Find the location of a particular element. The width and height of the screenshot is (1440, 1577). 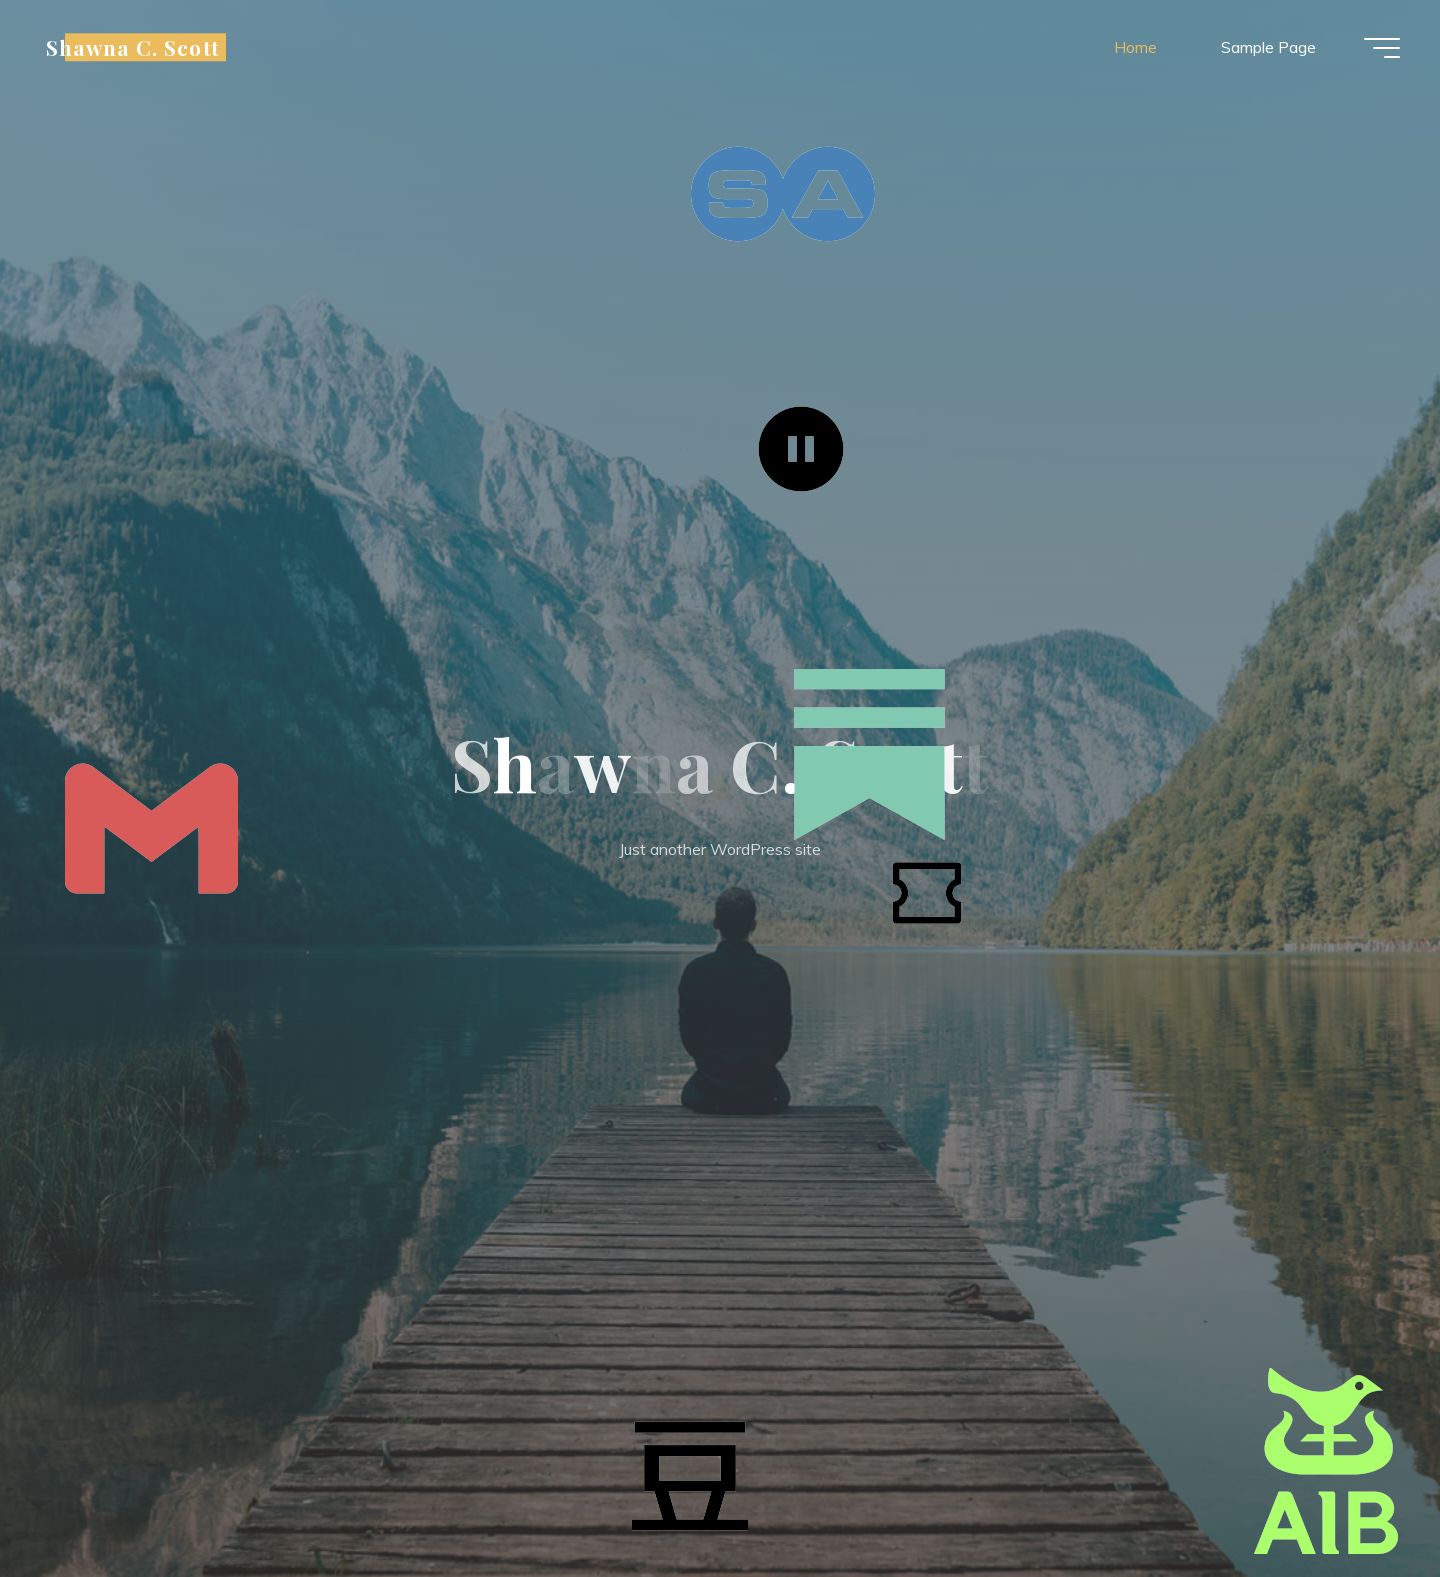

Sabancı Holding company logo is located at coordinates (783, 194).